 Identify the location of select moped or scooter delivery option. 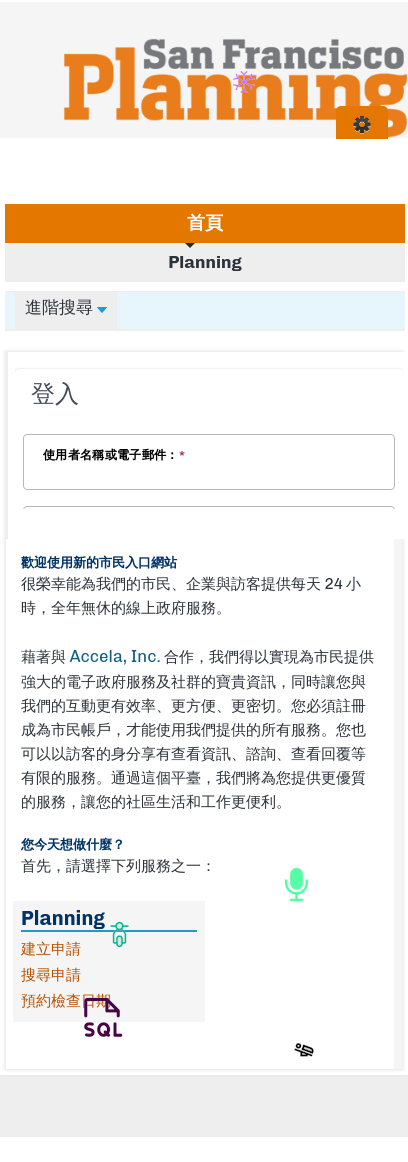
(119, 934).